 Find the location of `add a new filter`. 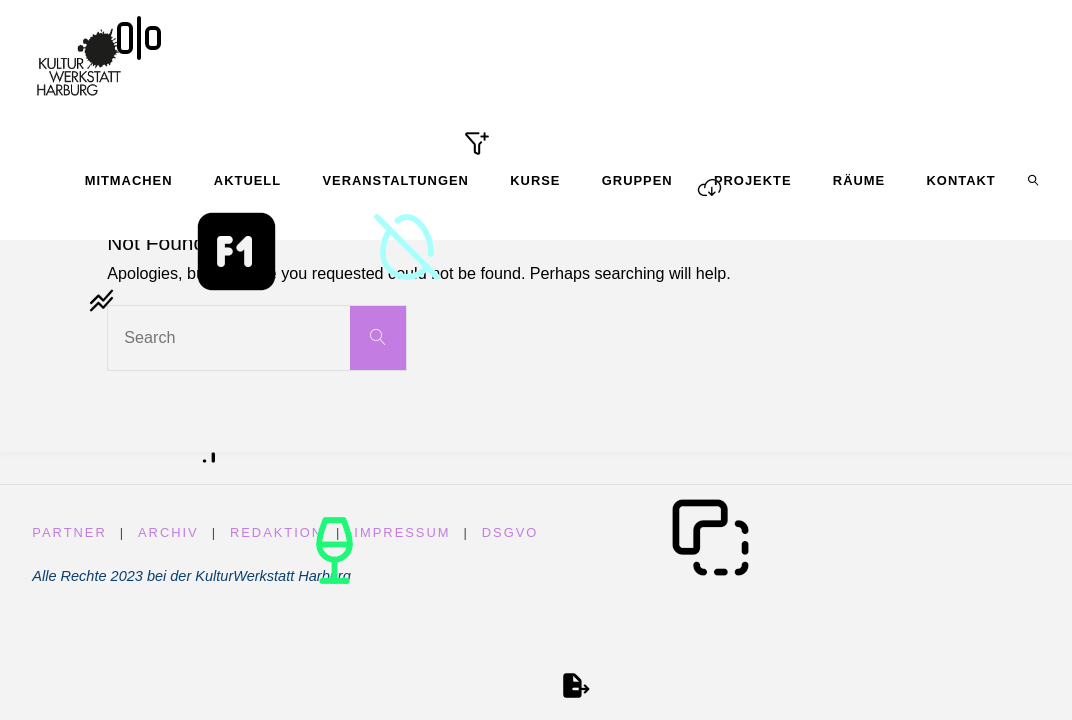

add a new filter is located at coordinates (477, 143).